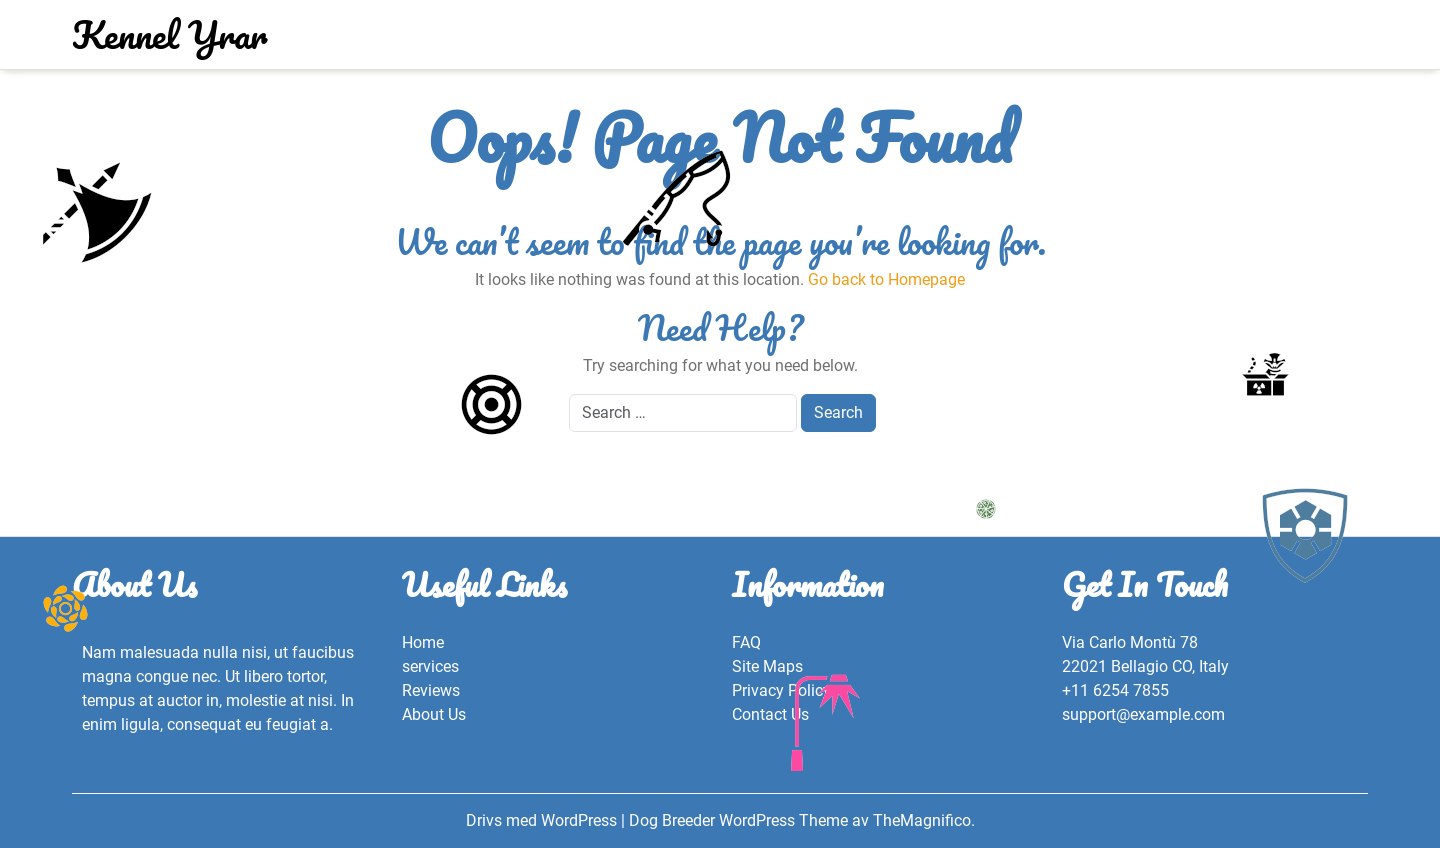 This screenshot has width=1440, height=848. Describe the element at coordinates (986, 509) in the screenshot. I see `food or restaurant category in a game menu` at that location.